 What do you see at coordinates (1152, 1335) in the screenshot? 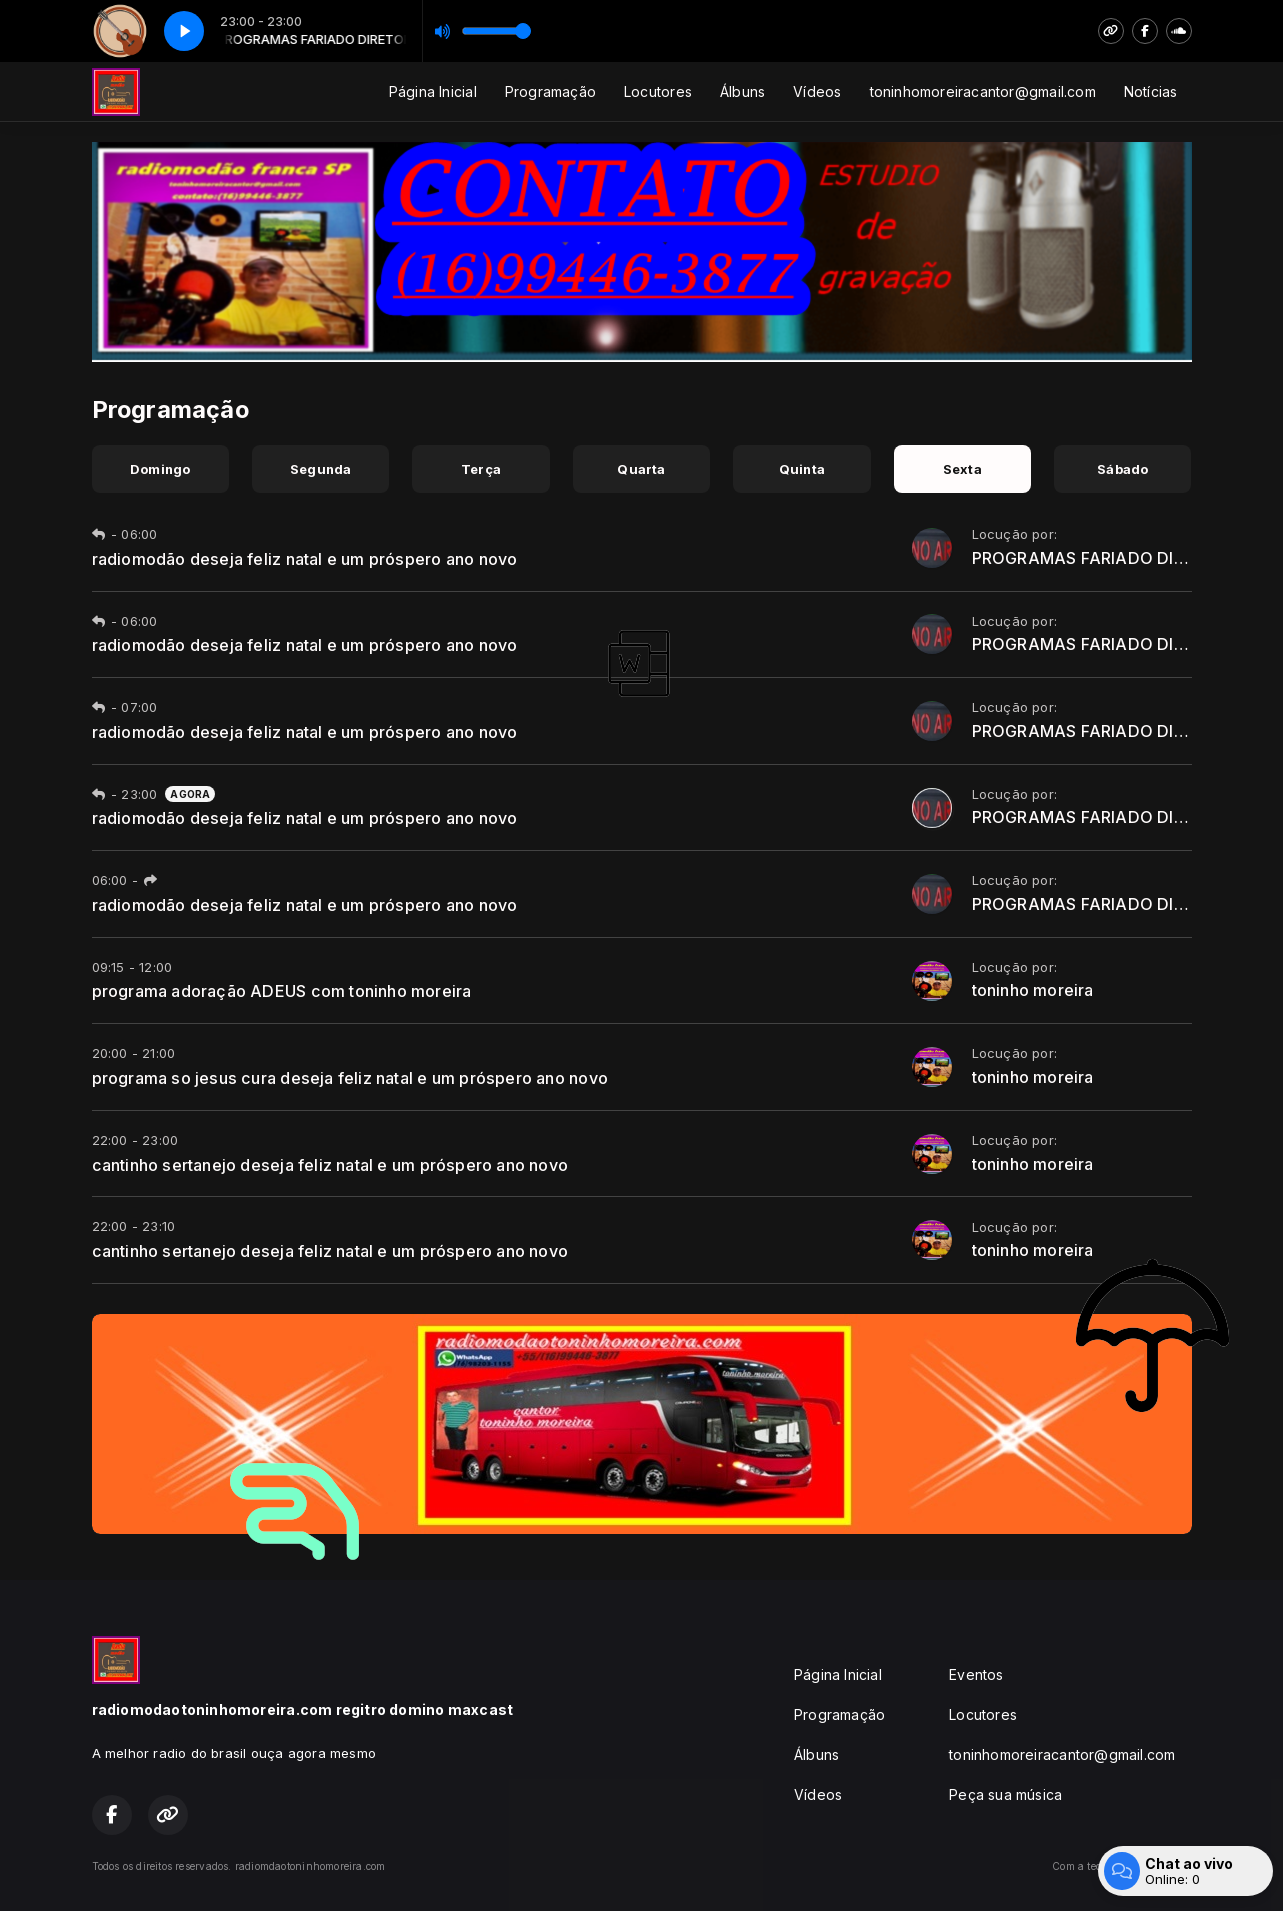
I see `view weather protection or rain forecast` at bounding box center [1152, 1335].